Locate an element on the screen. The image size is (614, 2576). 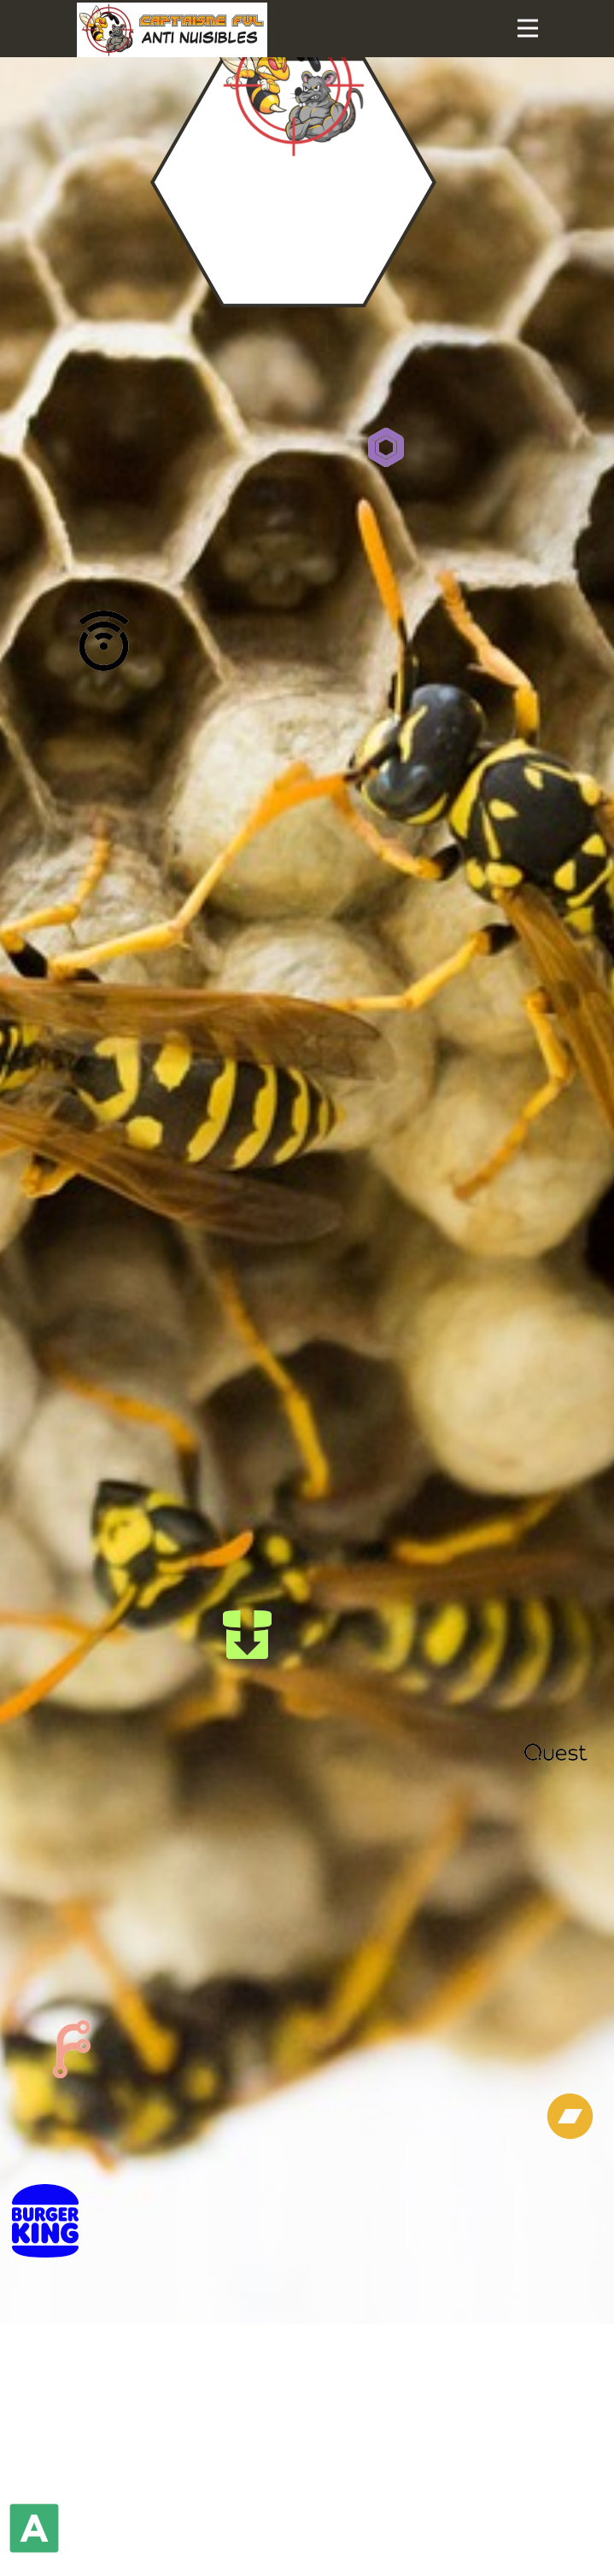
open Bandcamp app is located at coordinates (570, 2116).